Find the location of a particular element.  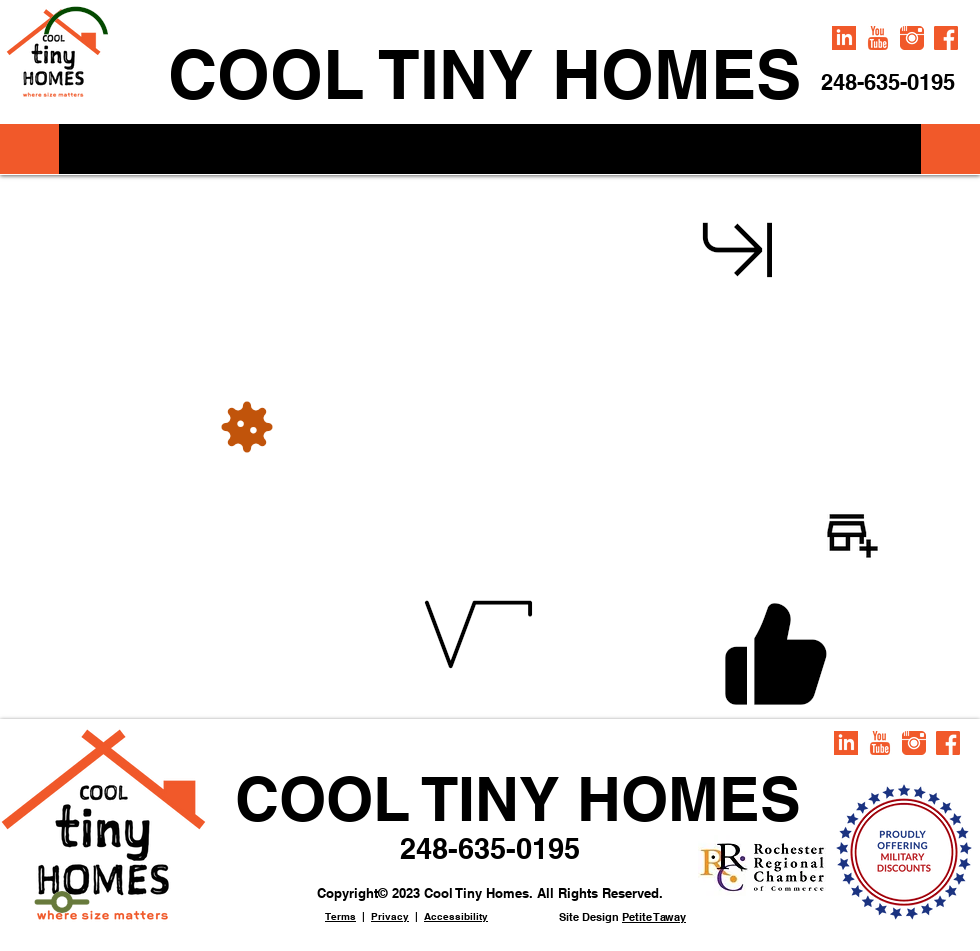

indicates a virus or malware threat detected is located at coordinates (247, 427).